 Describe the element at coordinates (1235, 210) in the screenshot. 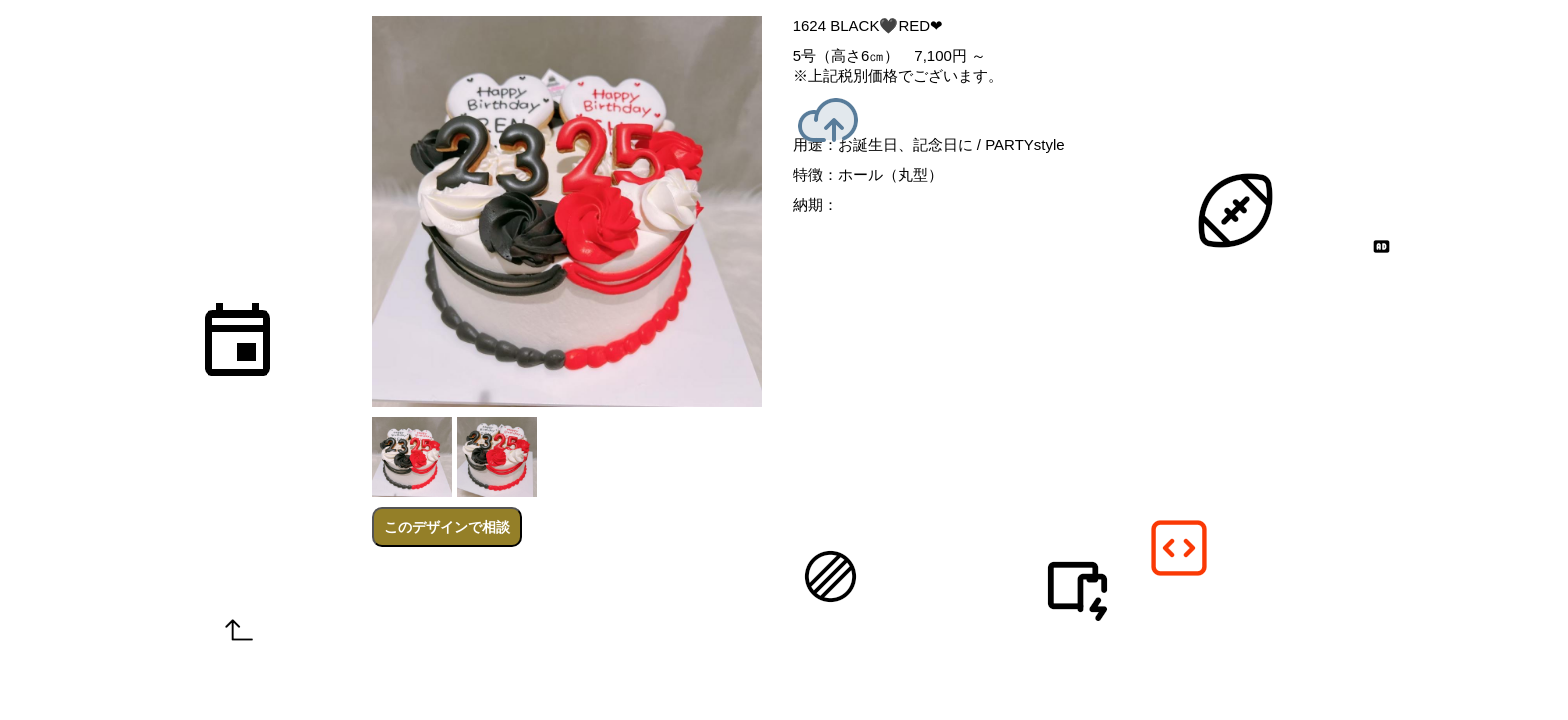

I see `access sports scores and updates` at that location.